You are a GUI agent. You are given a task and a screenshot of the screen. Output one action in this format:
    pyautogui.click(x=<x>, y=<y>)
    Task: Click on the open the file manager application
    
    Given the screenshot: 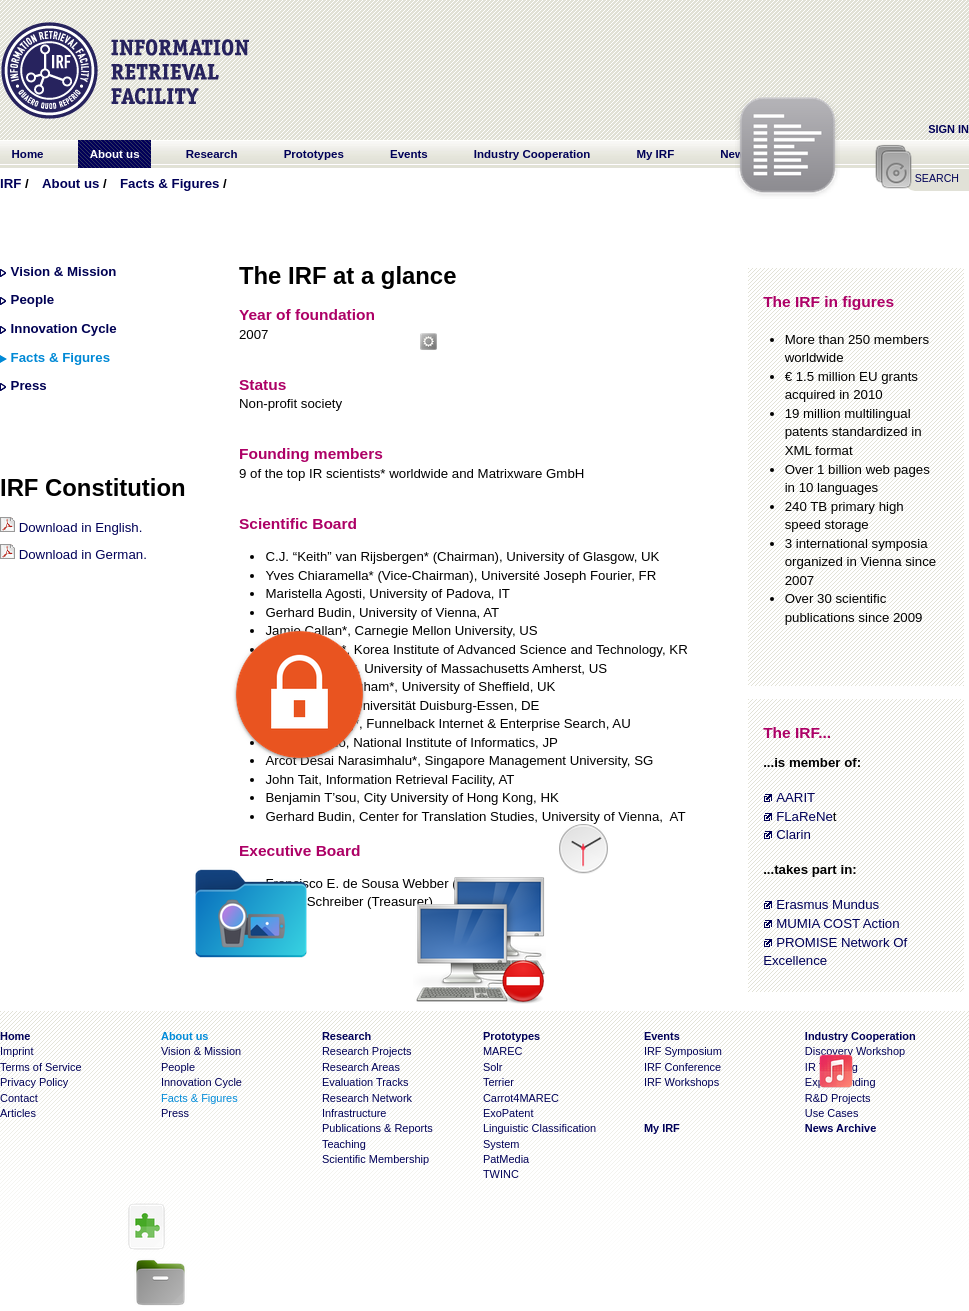 What is the action you would take?
    pyautogui.click(x=160, y=1282)
    